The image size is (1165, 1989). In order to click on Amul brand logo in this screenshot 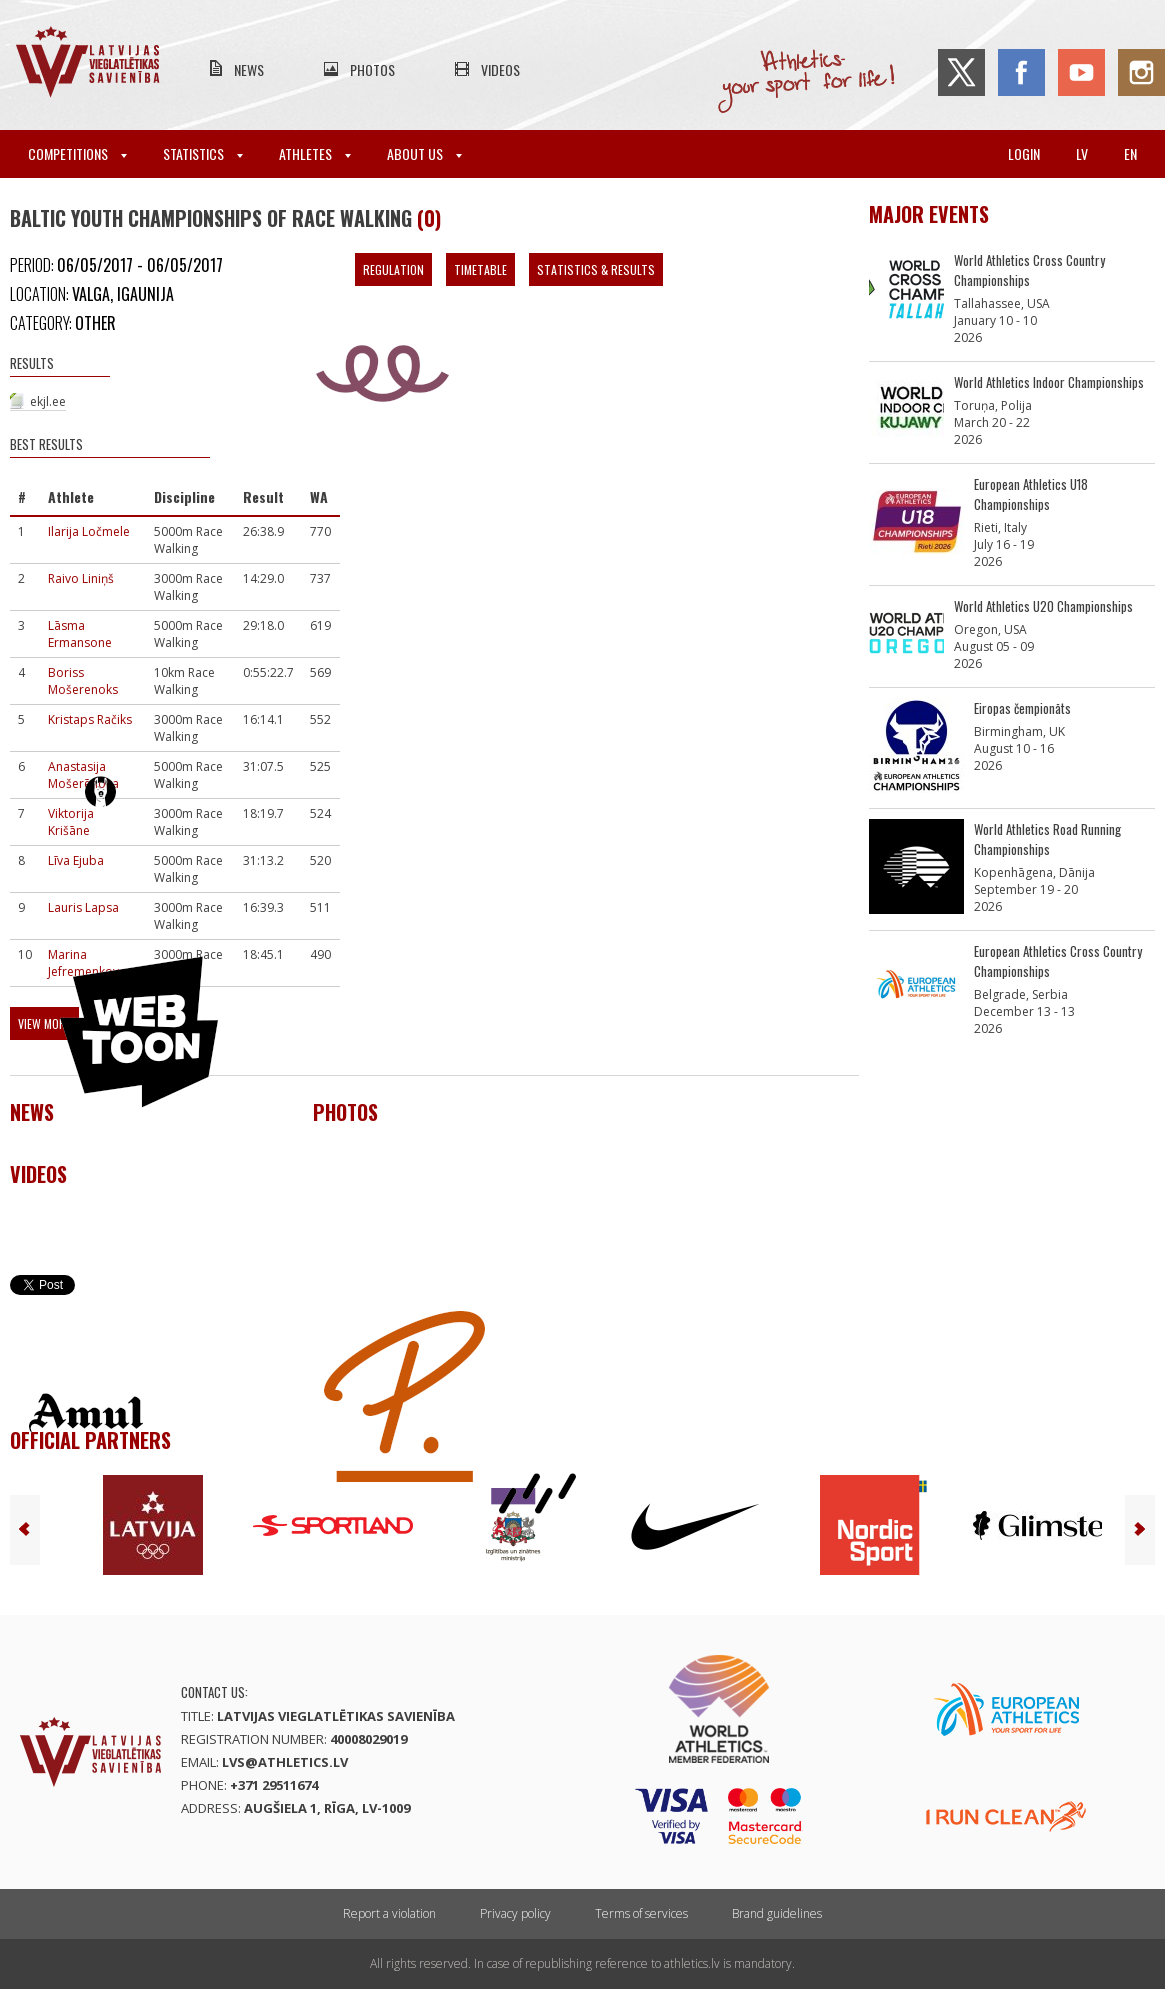, I will do `click(86, 1413)`.